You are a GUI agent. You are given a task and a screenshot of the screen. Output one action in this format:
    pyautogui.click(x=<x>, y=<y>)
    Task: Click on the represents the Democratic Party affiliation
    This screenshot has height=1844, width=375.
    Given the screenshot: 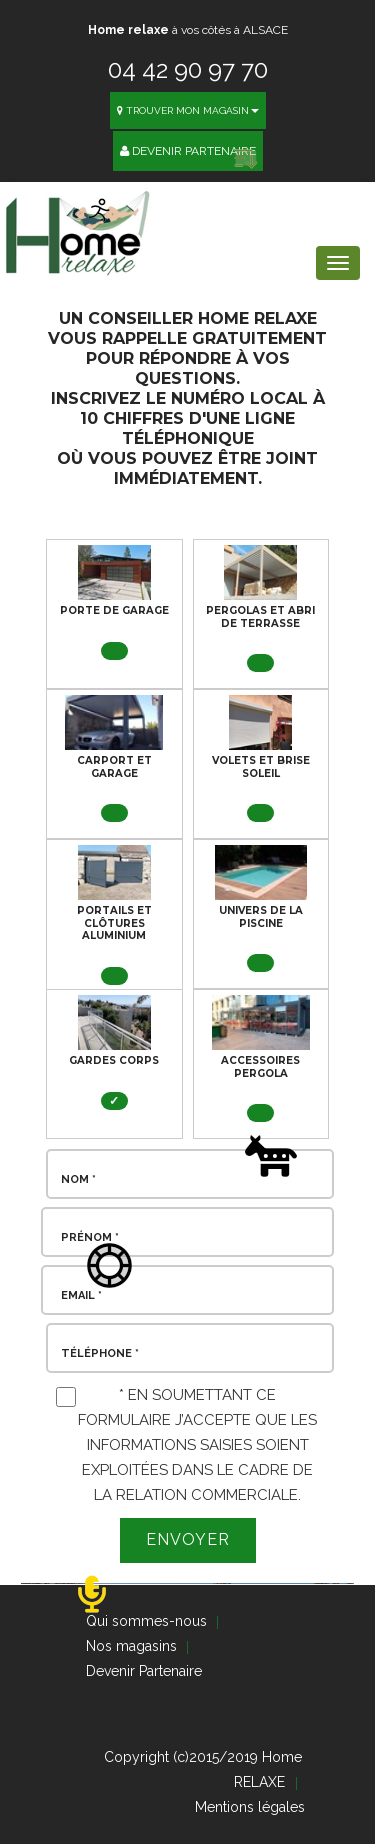 What is the action you would take?
    pyautogui.click(x=271, y=1156)
    